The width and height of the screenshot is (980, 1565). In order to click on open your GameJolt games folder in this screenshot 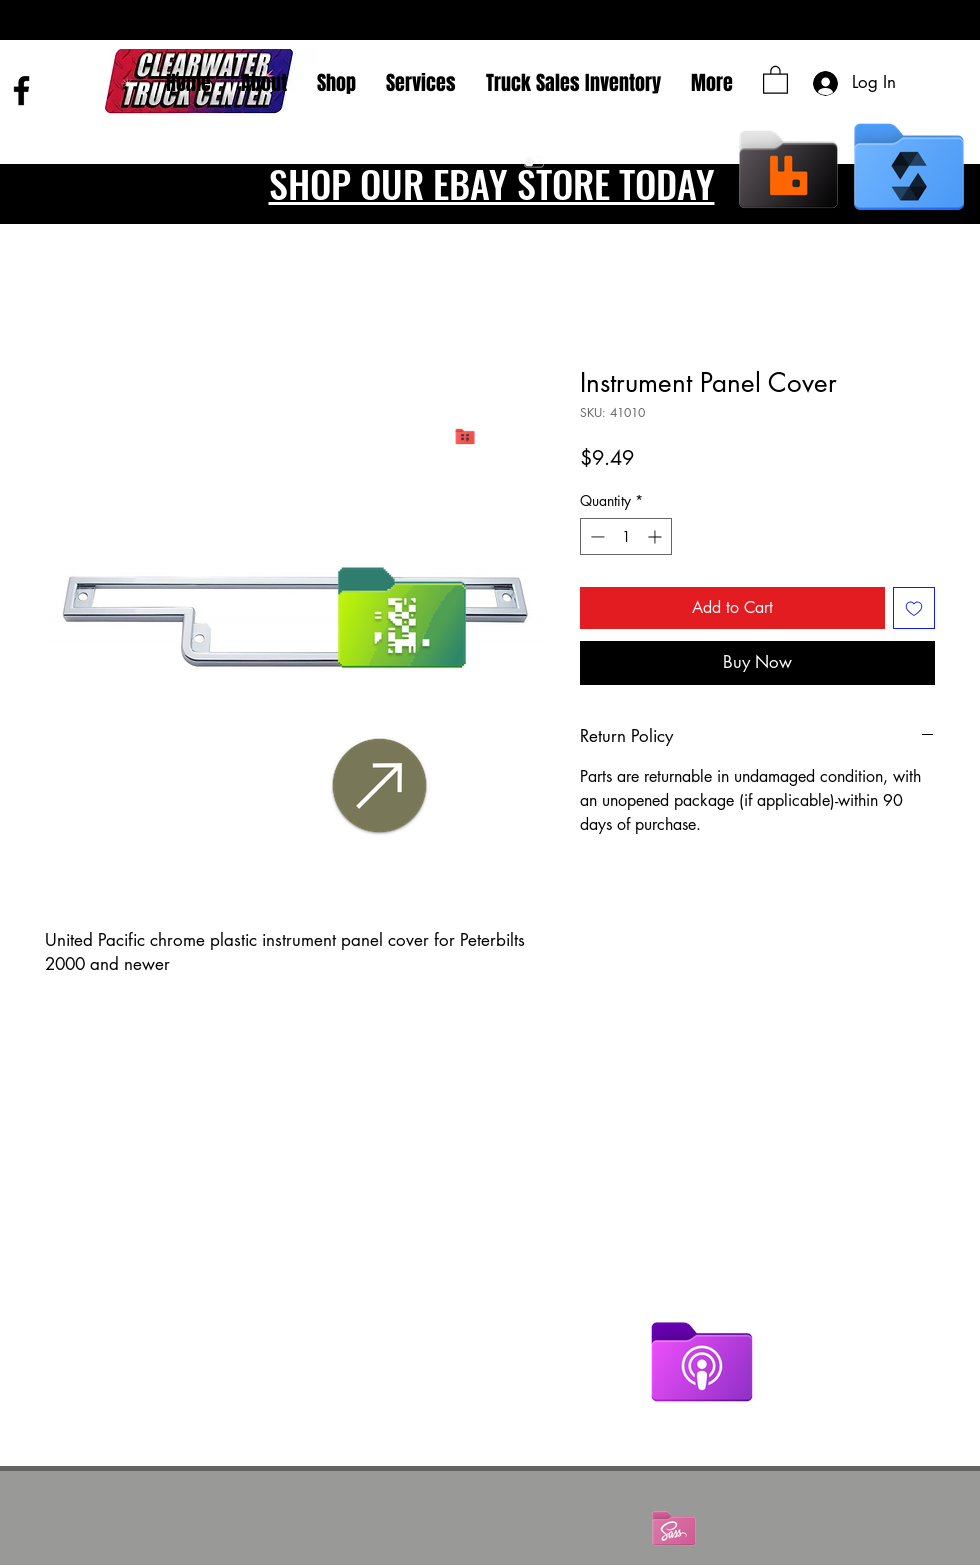, I will do `click(402, 621)`.